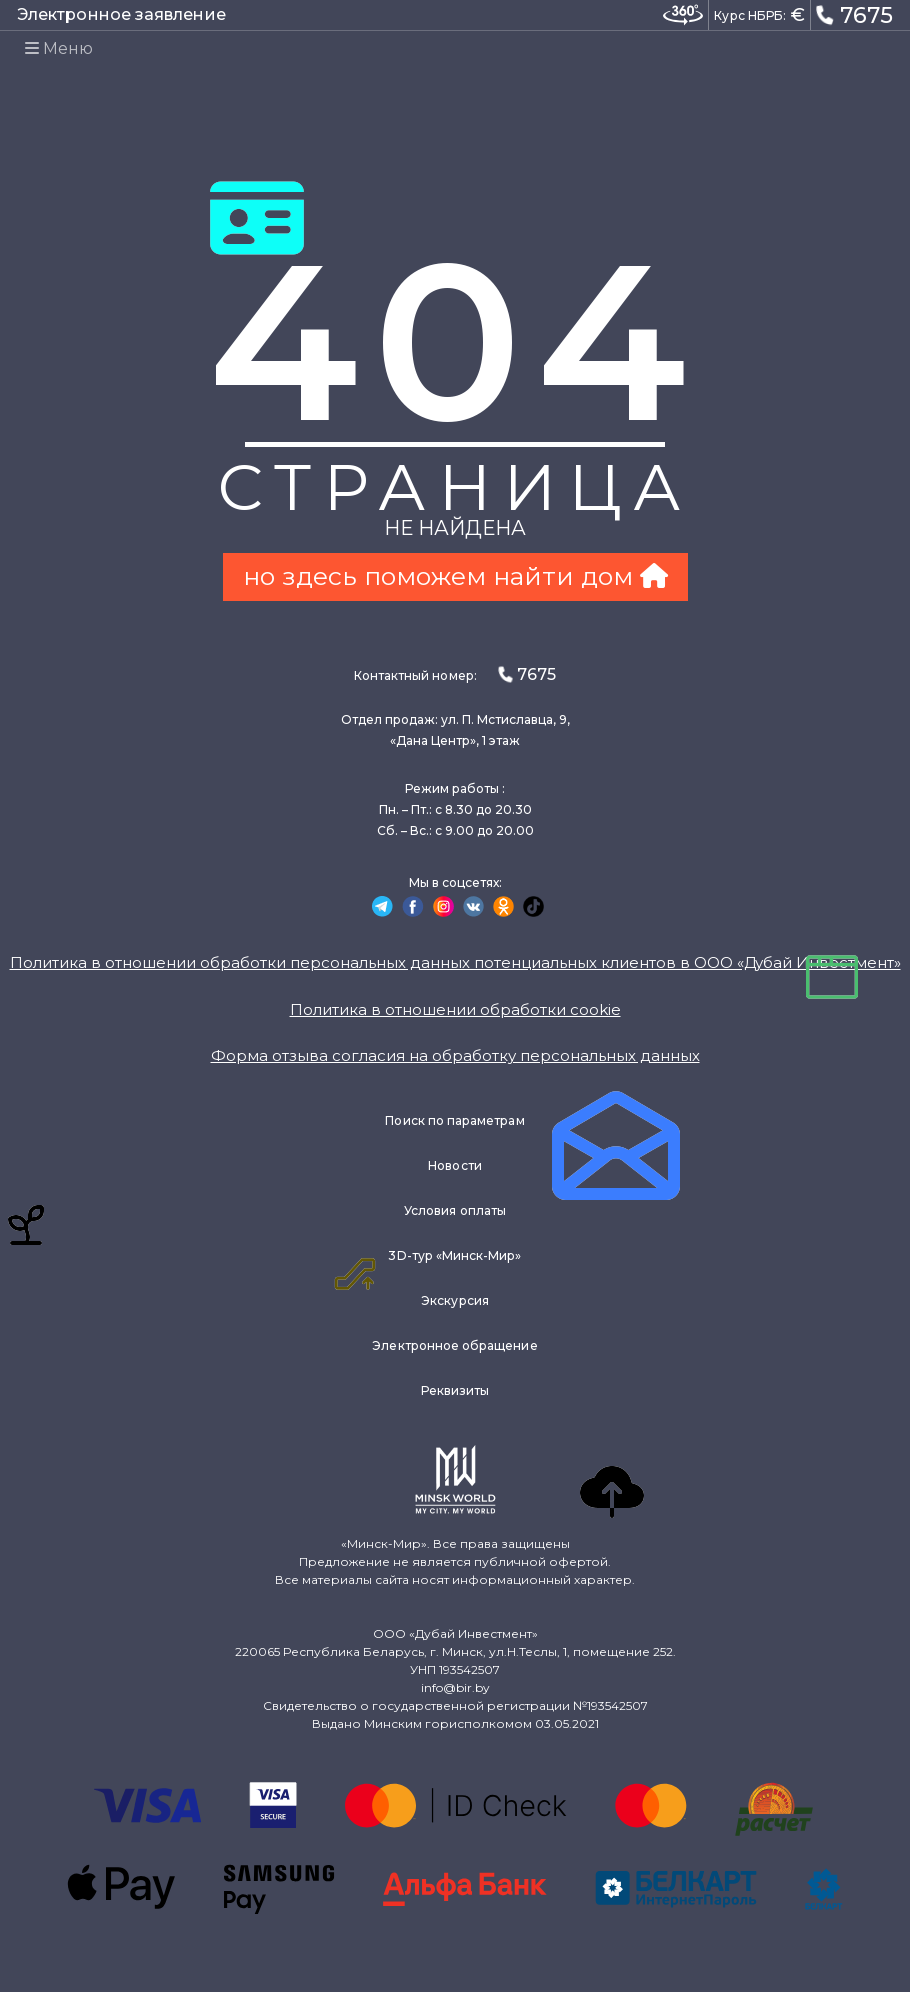 The height and width of the screenshot is (1992, 910). What do you see at coordinates (612, 1492) in the screenshot?
I see `upload a file to the cloud` at bounding box center [612, 1492].